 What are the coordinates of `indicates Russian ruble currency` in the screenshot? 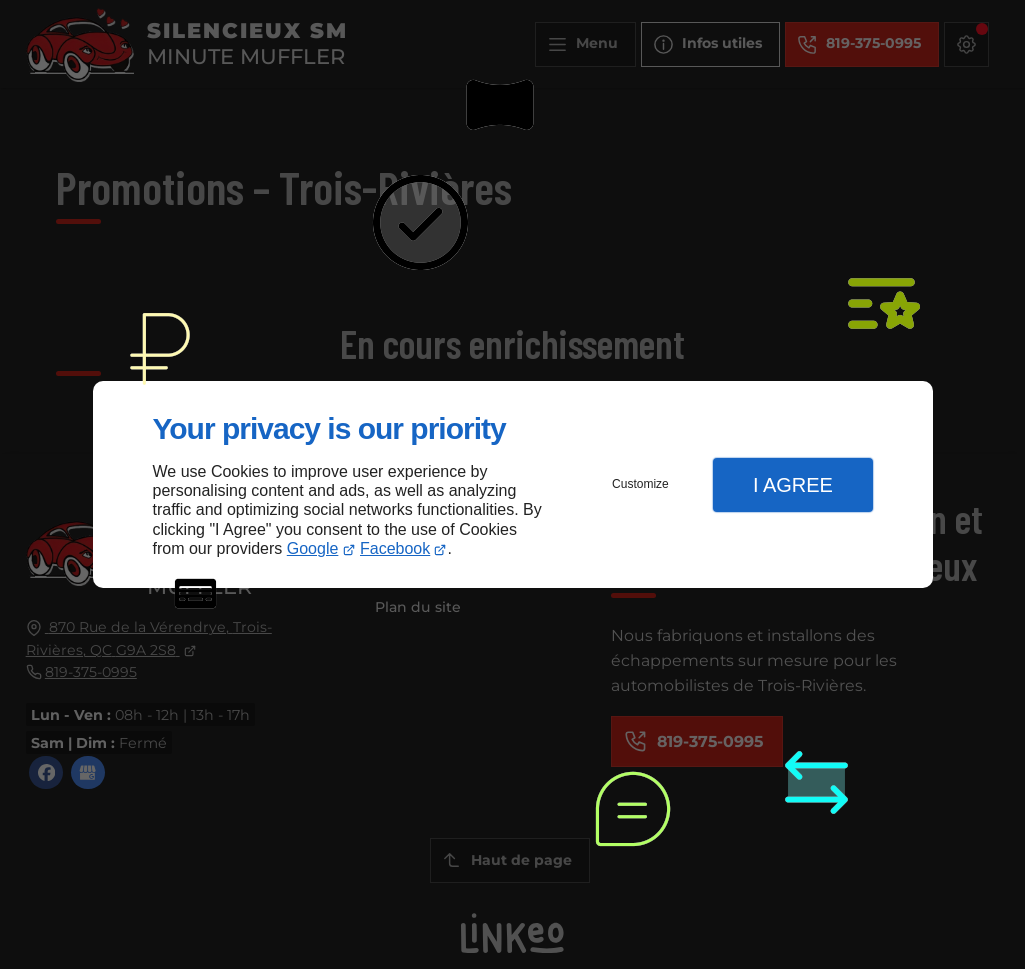 It's located at (160, 349).